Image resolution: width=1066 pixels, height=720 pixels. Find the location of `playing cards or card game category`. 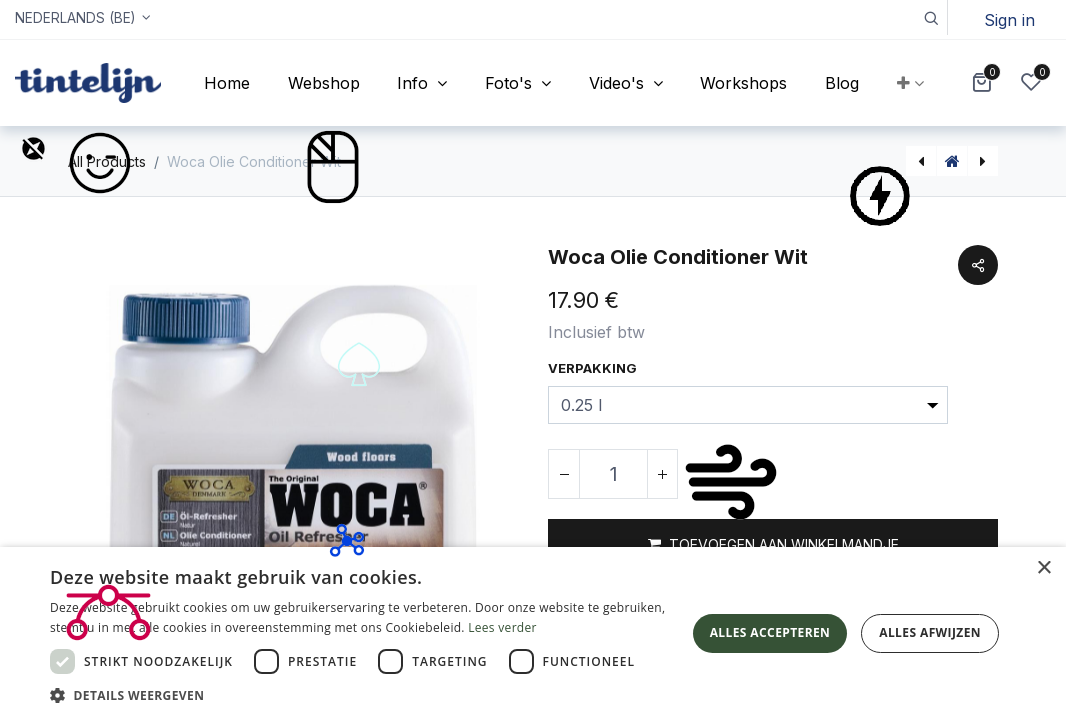

playing cards or card game category is located at coordinates (359, 365).